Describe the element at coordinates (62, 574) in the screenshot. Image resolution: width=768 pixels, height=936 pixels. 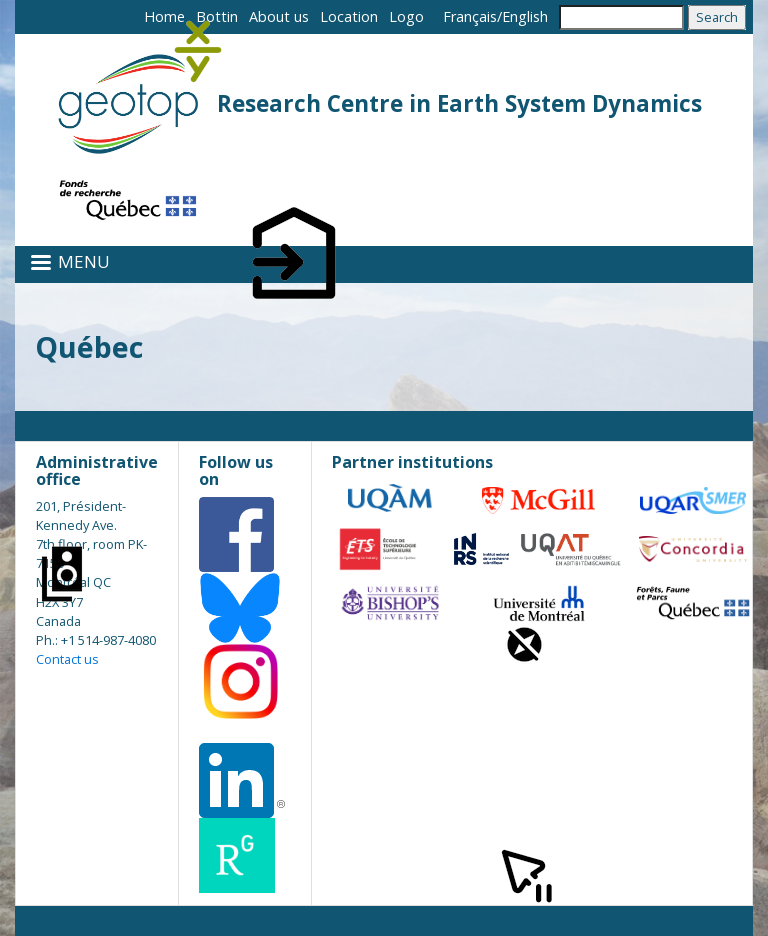
I see `manage connected speaker devices` at that location.